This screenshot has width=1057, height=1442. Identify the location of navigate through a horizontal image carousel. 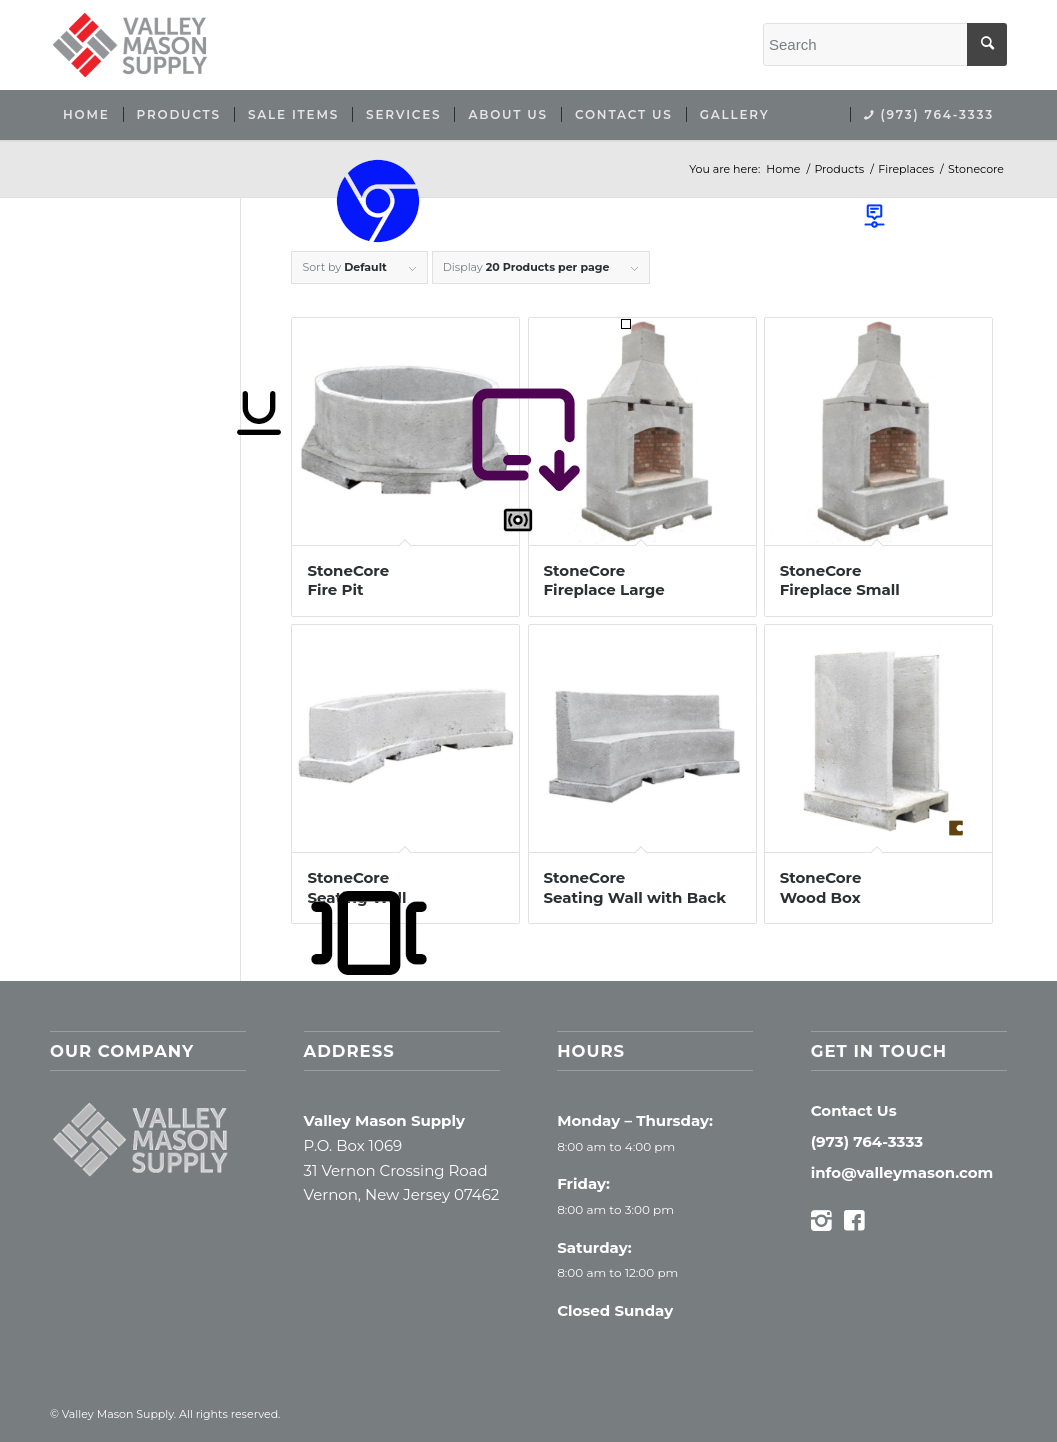
(369, 933).